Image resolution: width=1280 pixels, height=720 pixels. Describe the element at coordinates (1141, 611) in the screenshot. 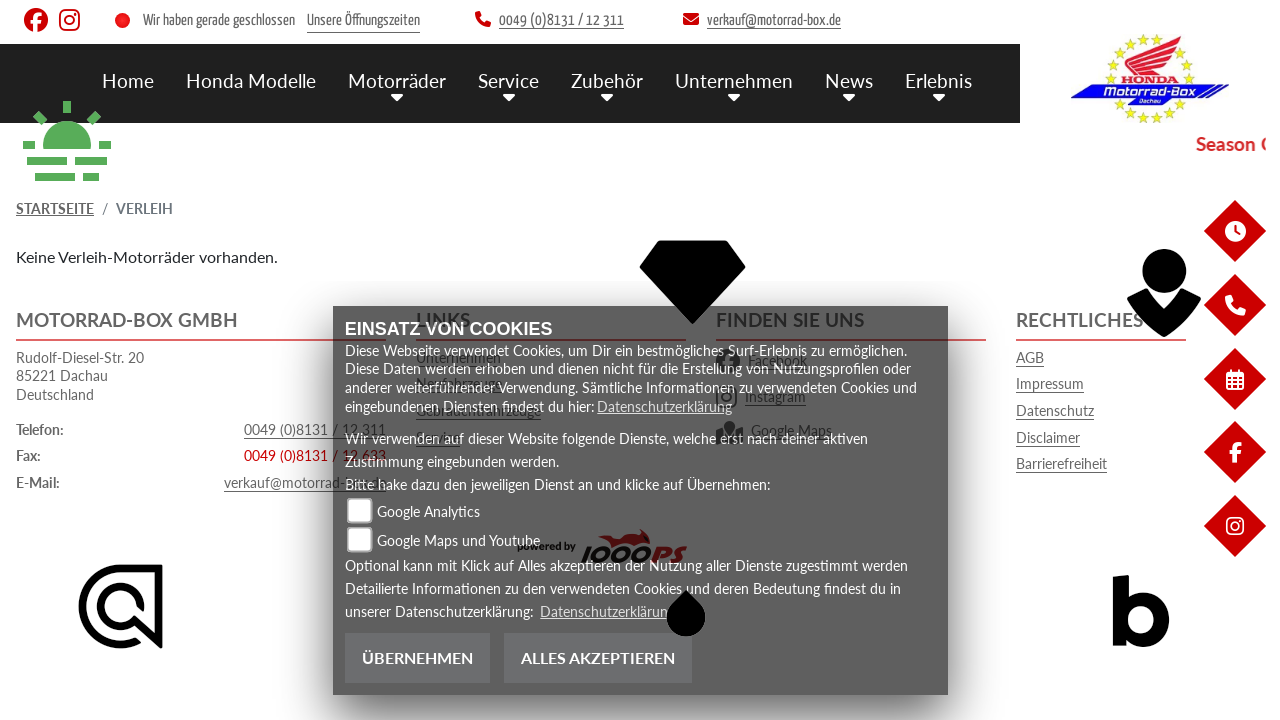

I see `bricks website builder logo` at that location.